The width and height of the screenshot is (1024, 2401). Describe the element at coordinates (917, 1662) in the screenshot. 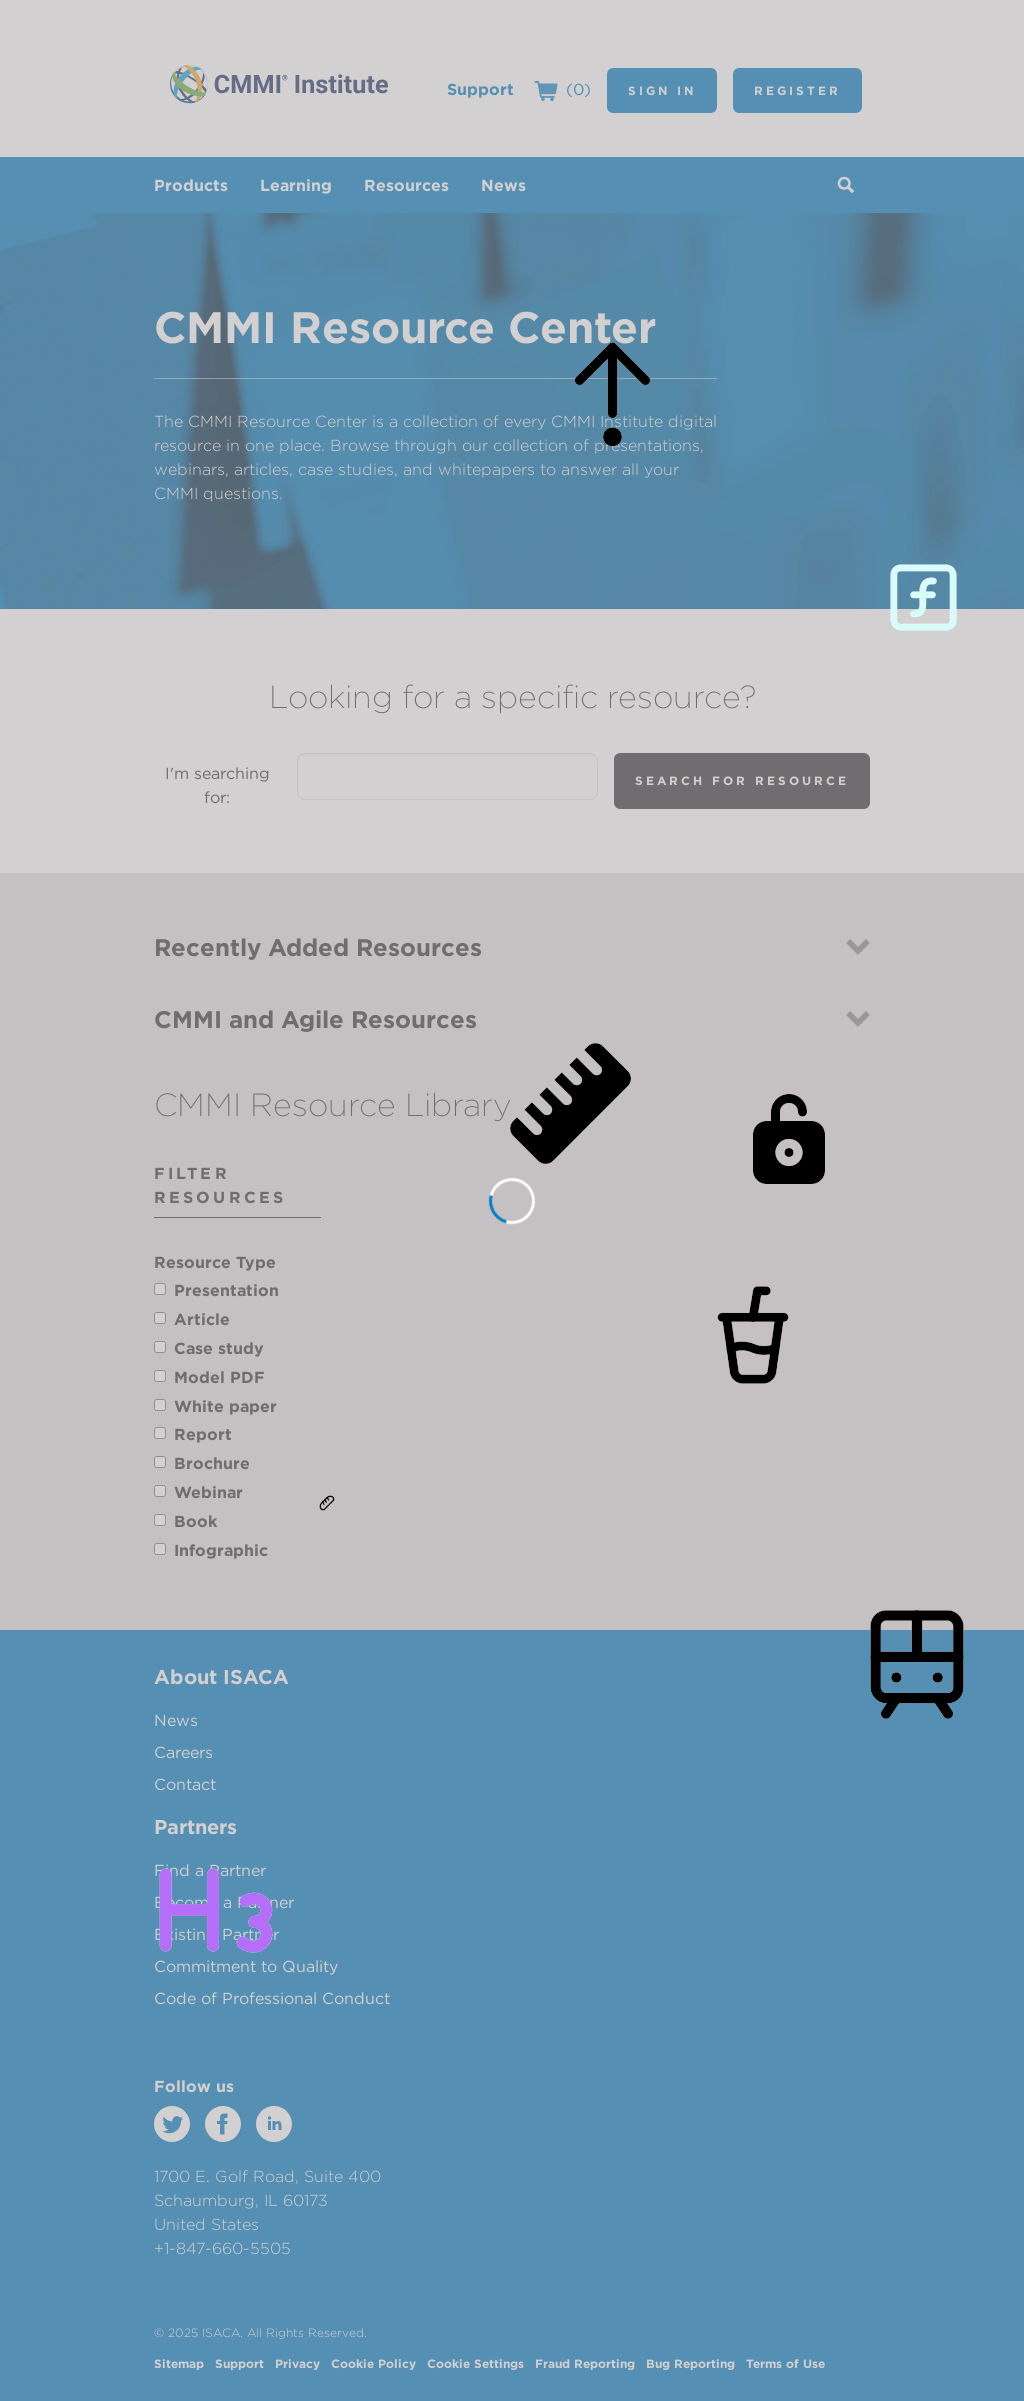

I see `view tram or light rail transit options` at that location.